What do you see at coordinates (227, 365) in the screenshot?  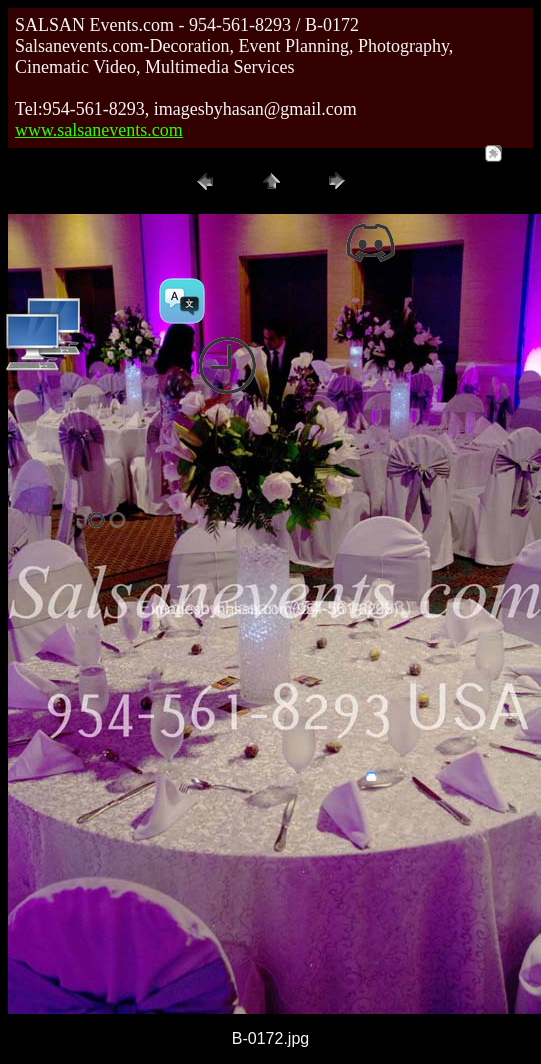 I see `access date and time settings` at bounding box center [227, 365].